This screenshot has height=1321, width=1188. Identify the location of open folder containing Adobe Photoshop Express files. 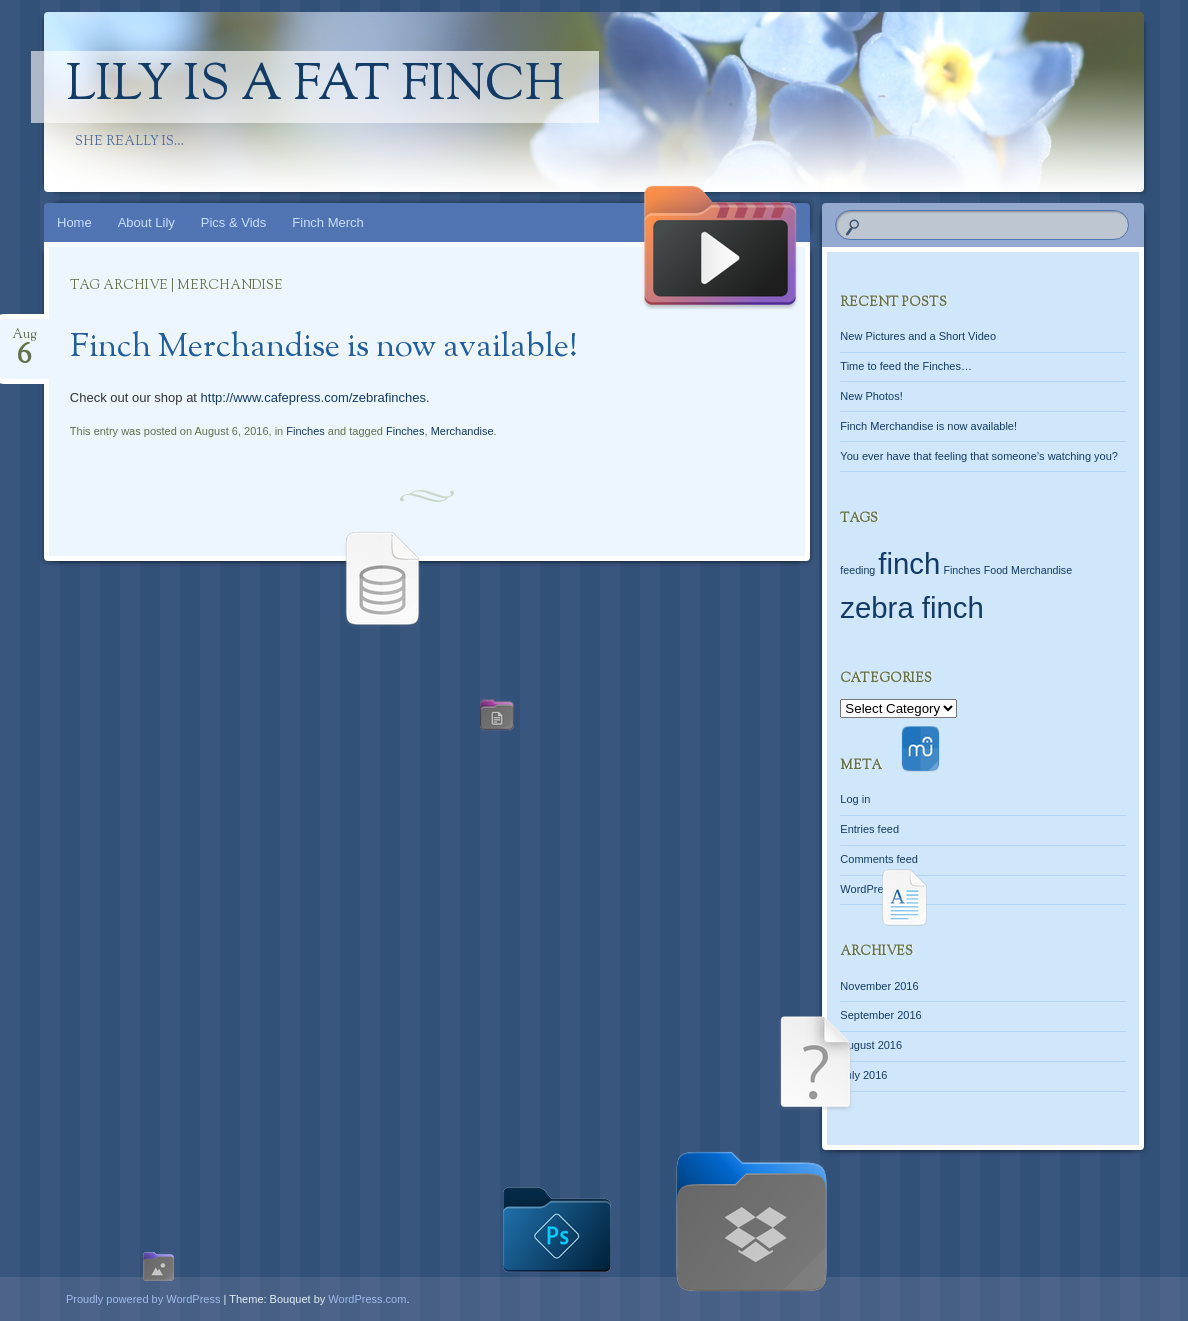
(556, 1232).